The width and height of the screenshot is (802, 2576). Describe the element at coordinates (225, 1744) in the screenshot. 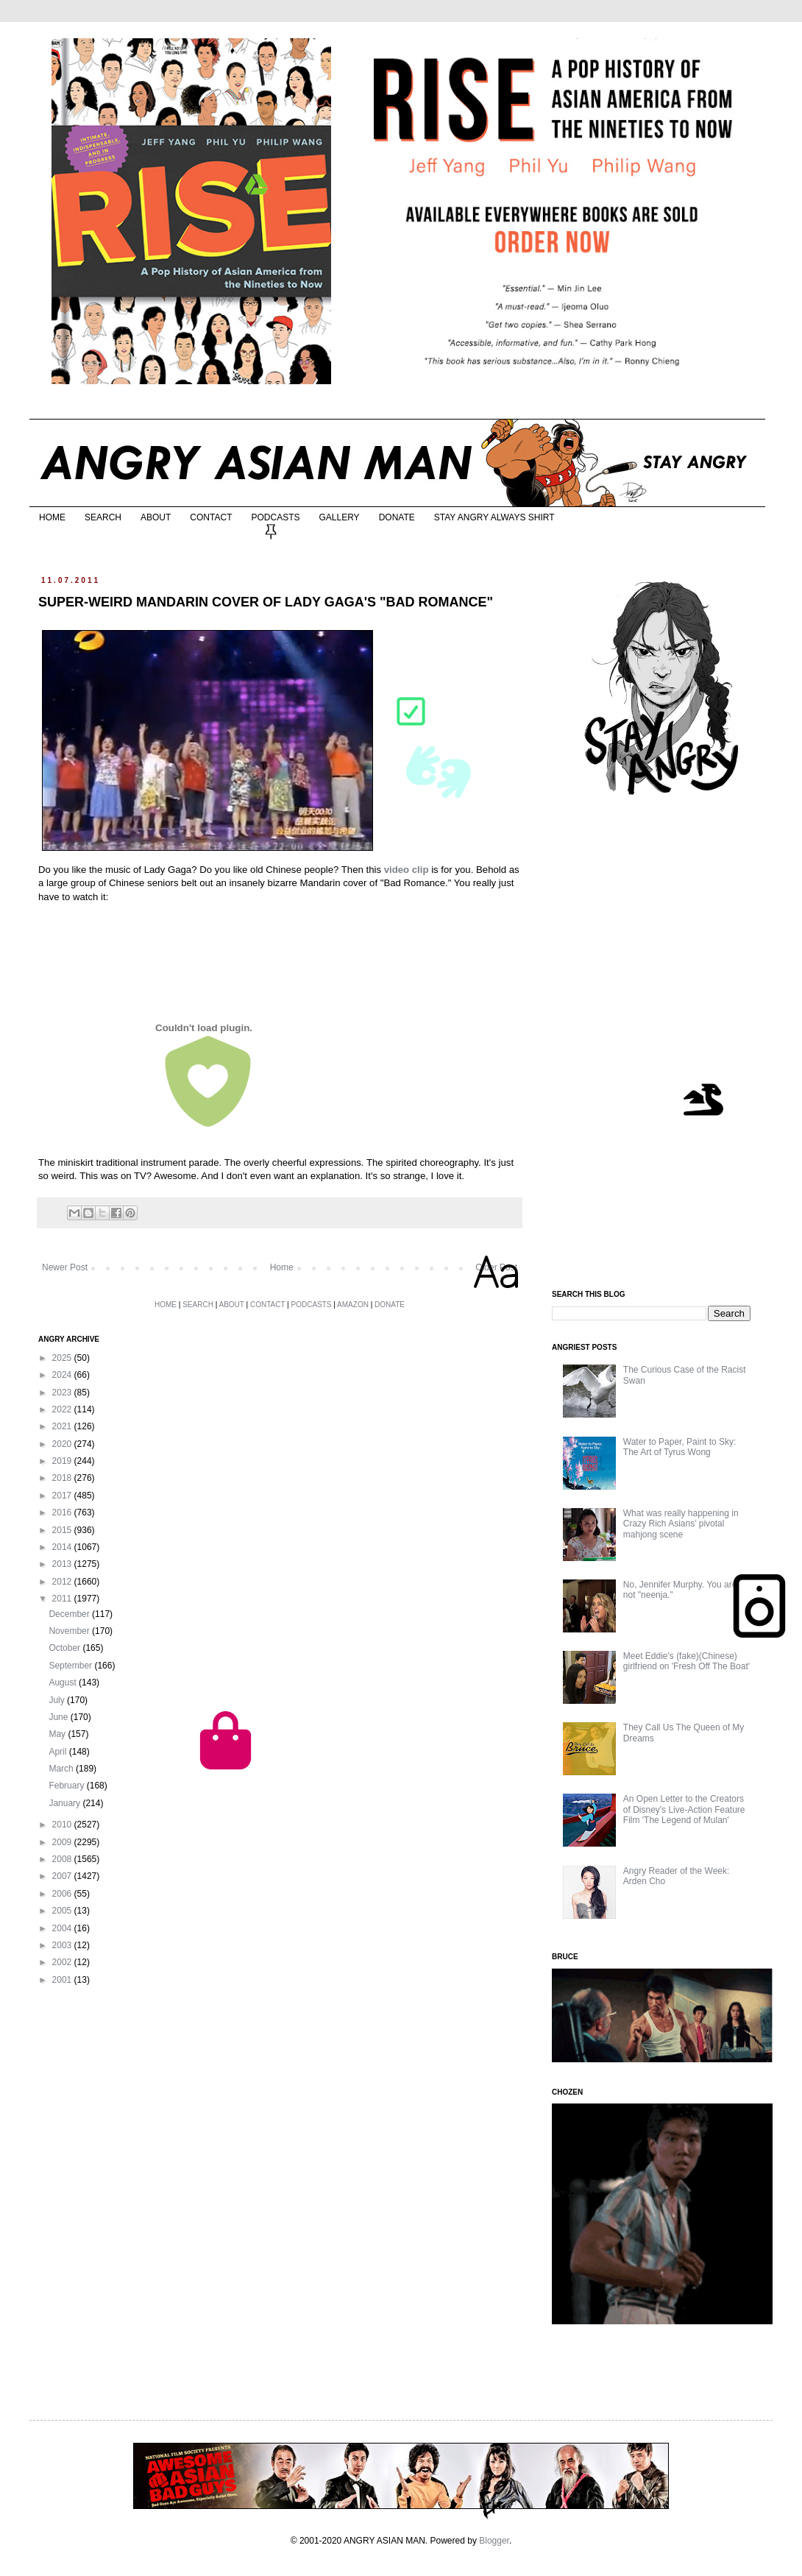

I see `view your shopping bag` at that location.